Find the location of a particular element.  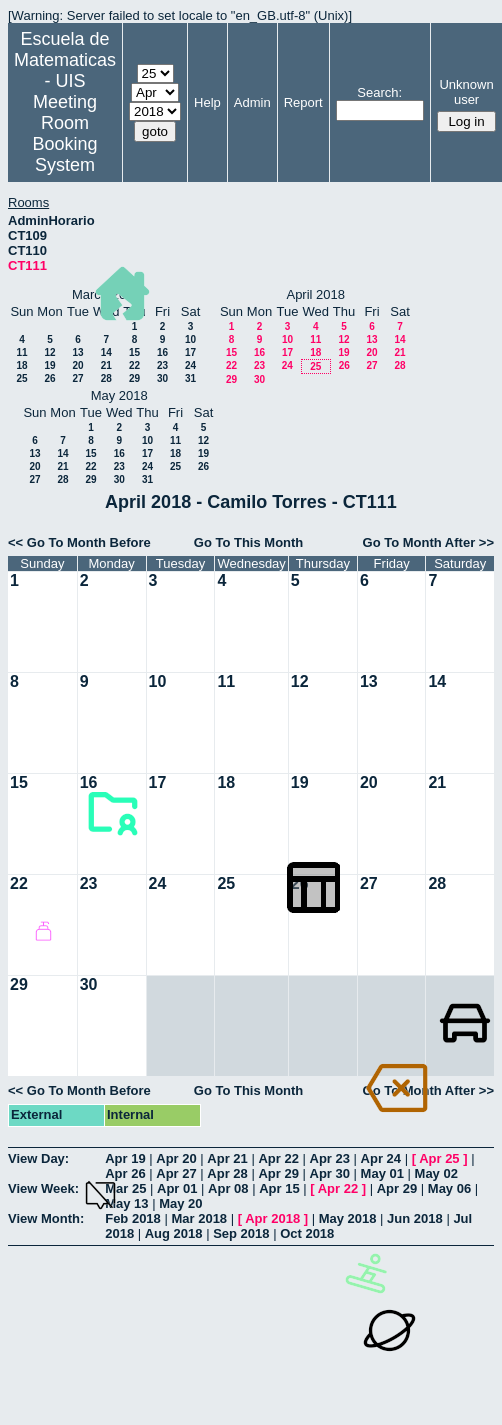

mute or disable chat notifications is located at coordinates (100, 1194).